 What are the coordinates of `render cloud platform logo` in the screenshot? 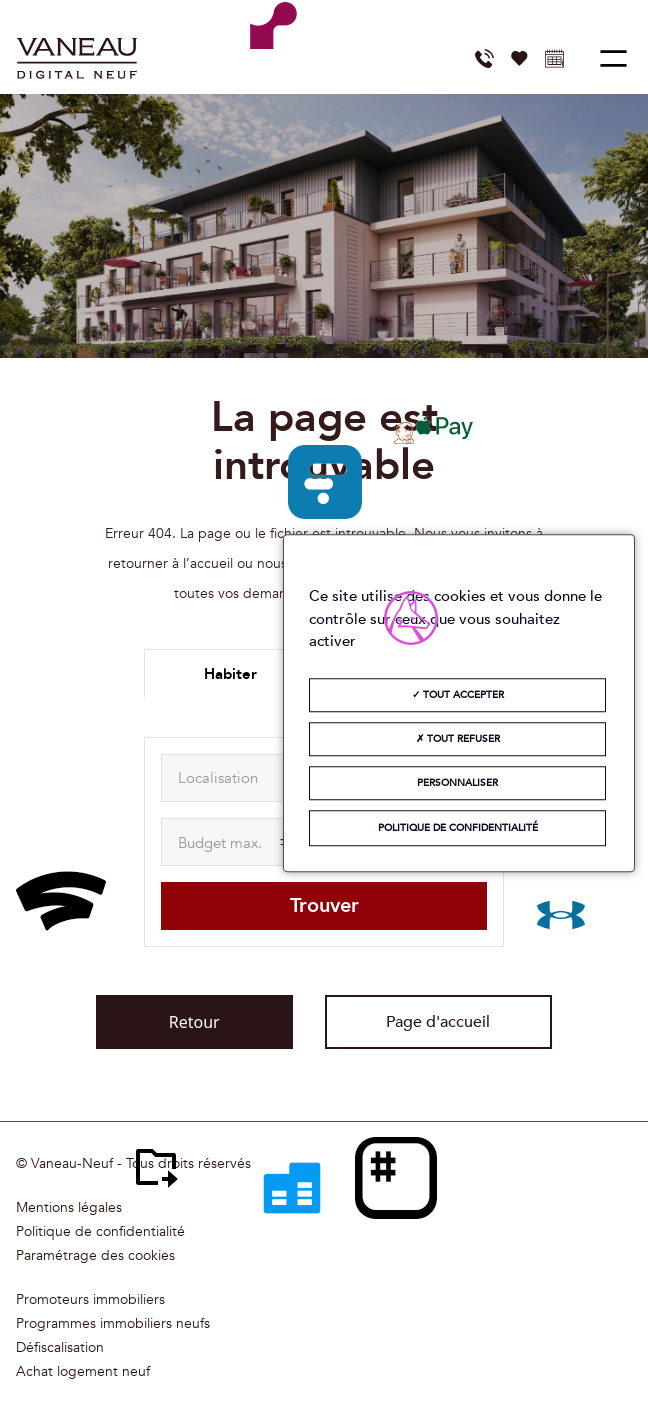 It's located at (273, 25).